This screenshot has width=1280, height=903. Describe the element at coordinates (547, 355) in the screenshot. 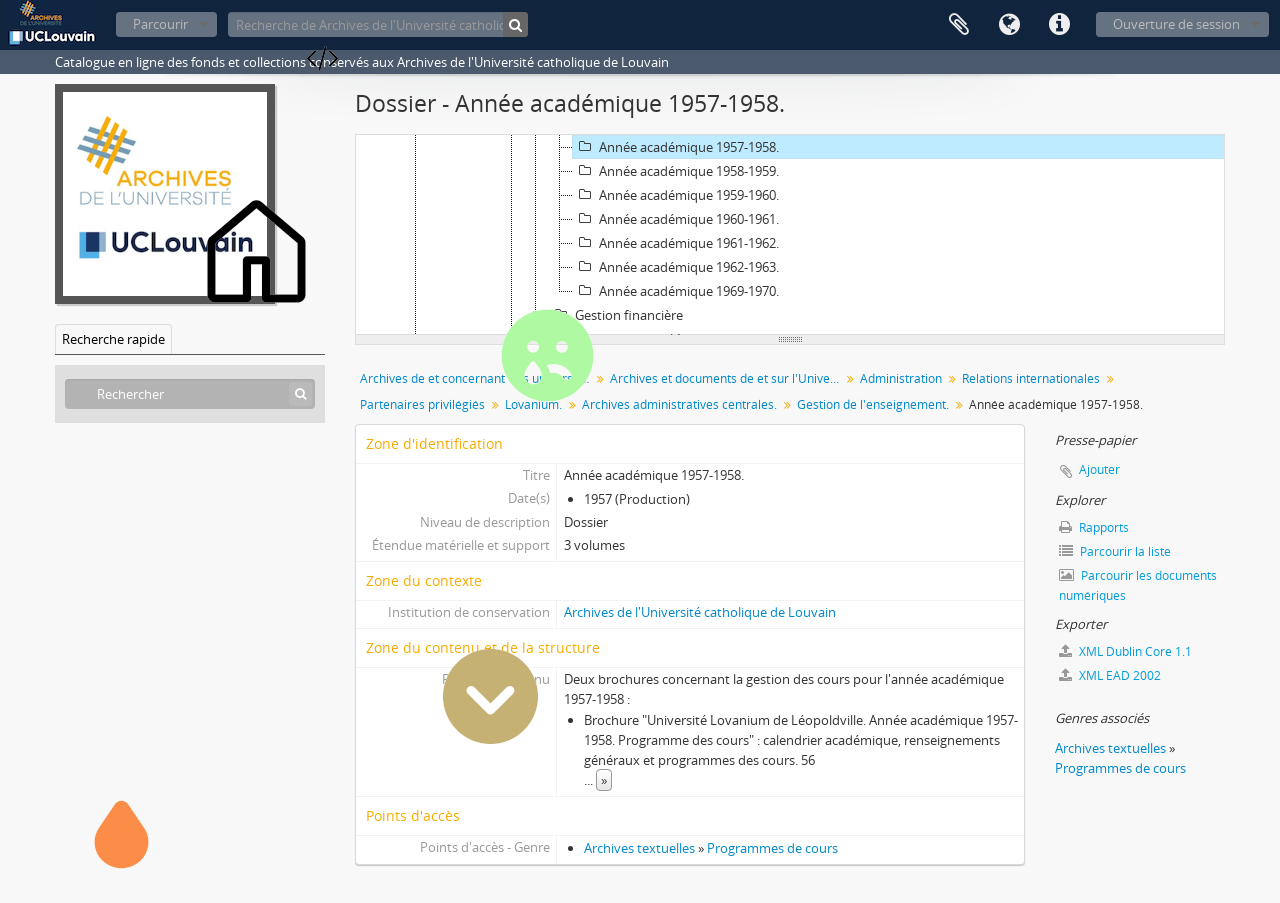

I see `indicates an error or failed action` at that location.